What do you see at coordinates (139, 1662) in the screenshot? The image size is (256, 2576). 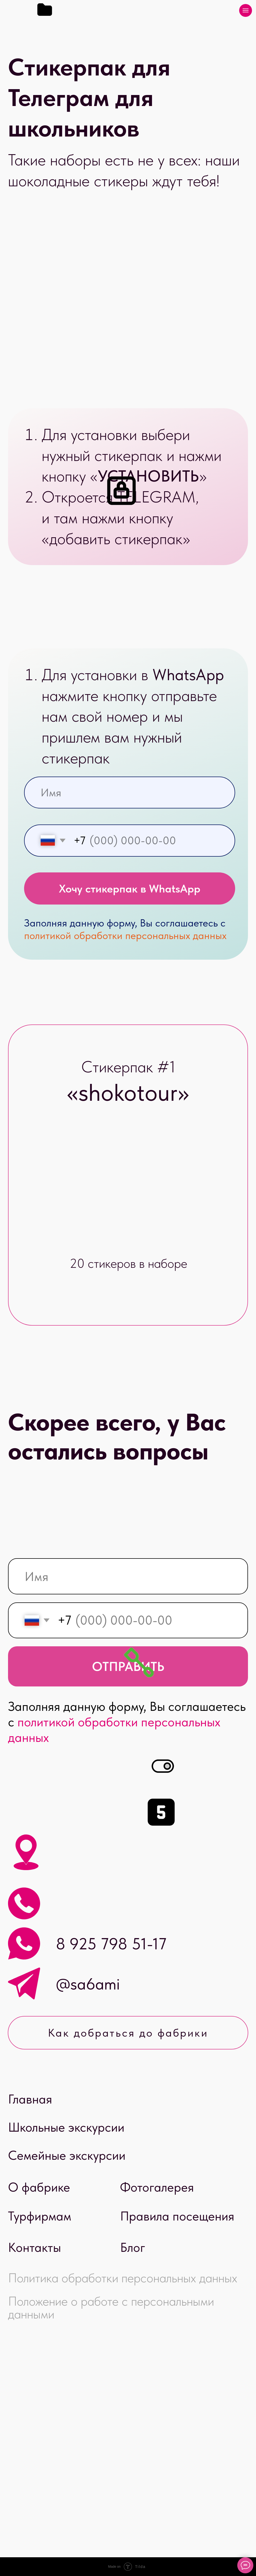 I see `access grilling or barbecue tools` at bounding box center [139, 1662].